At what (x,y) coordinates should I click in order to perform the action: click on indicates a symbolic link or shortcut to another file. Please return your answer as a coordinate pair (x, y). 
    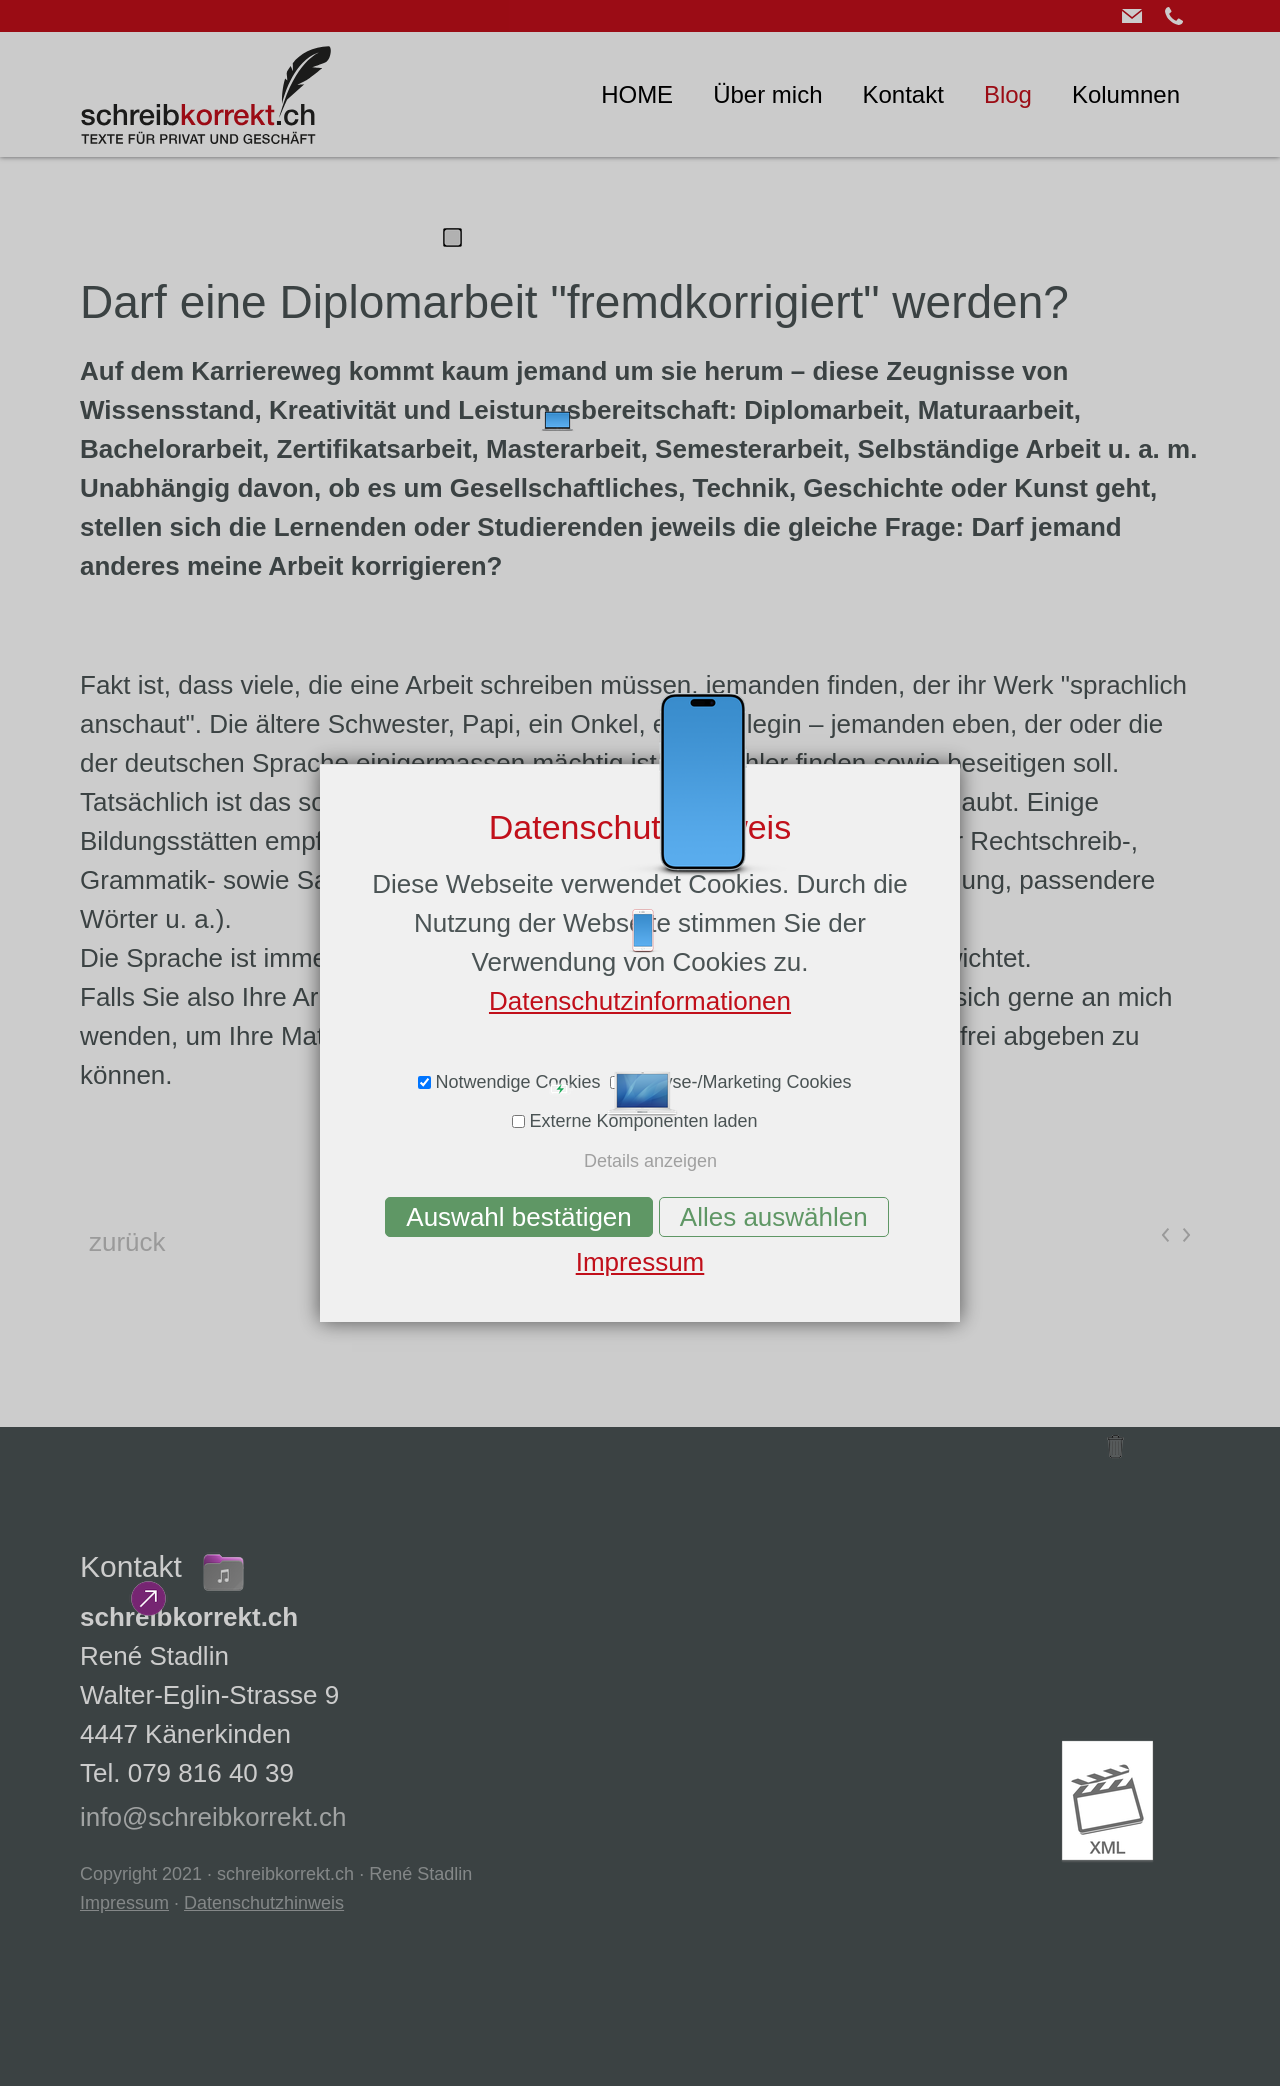
    Looking at the image, I should click on (148, 1598).